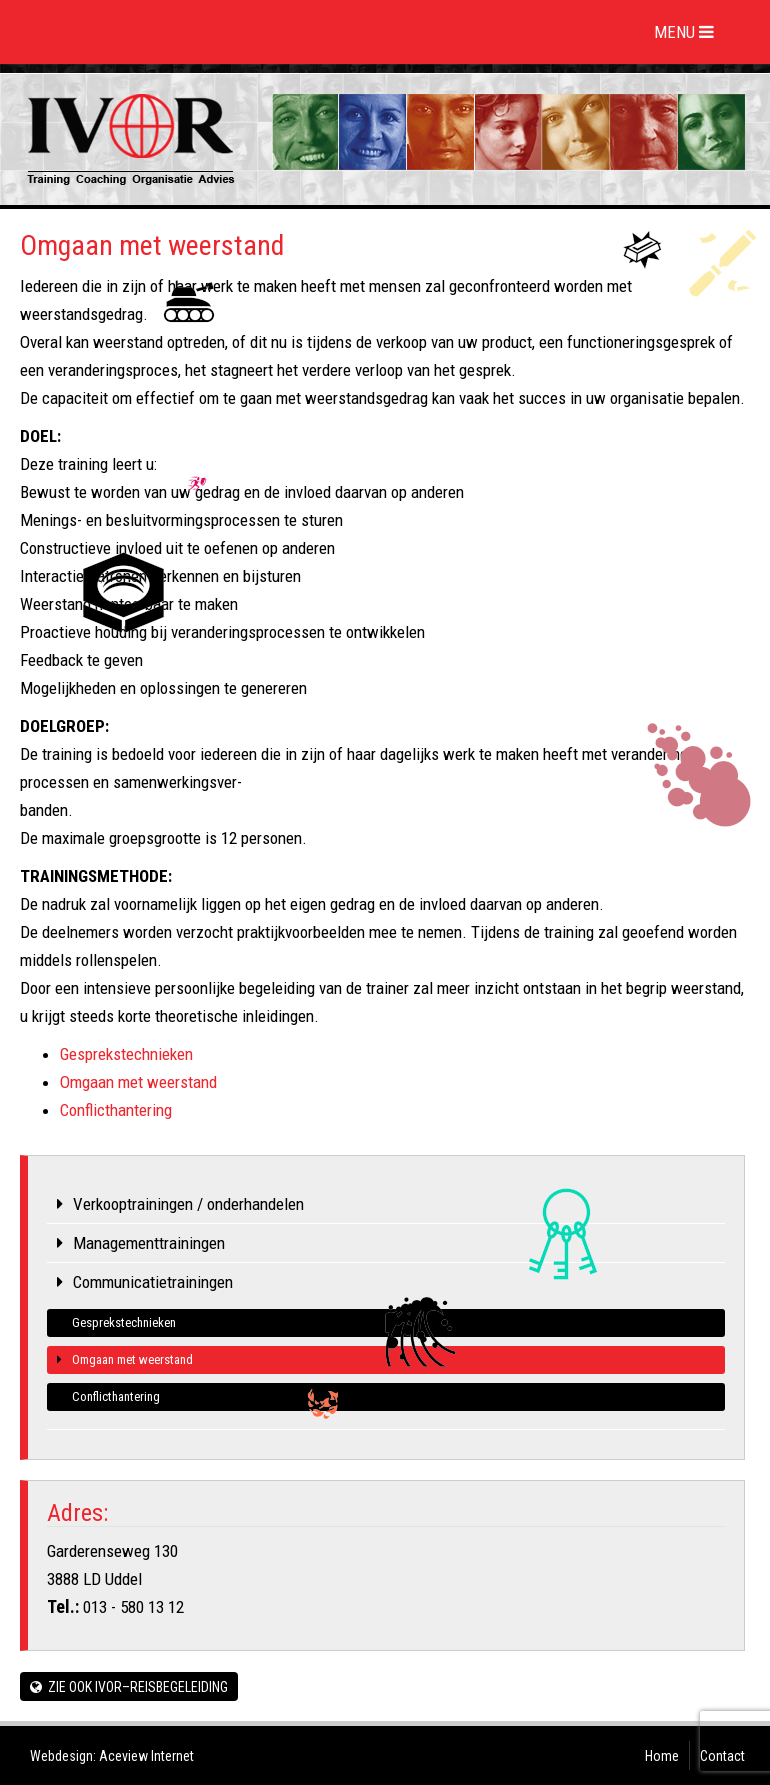 Image resolution: width=770 pixels, height=1785 pixels. Describe the element at coordinates (642, 249) in the screenshot. I see `indicates a gold bar or treasure reward` at that location.